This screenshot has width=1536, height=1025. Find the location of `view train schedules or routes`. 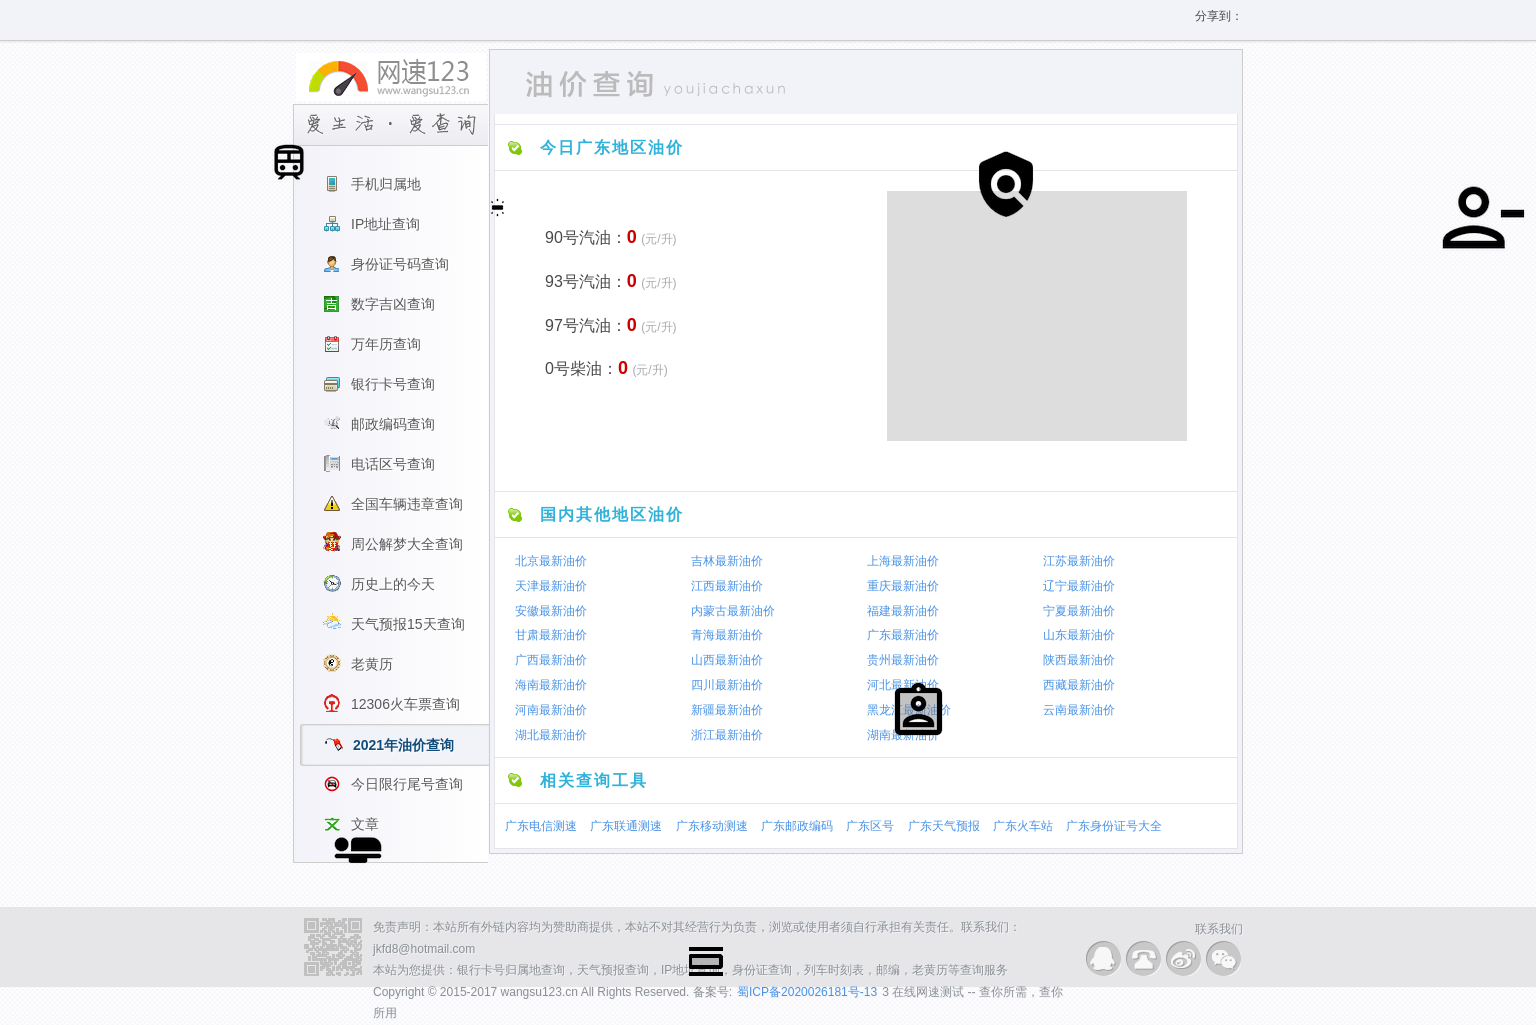

view train schedules or routes is located at coordinates (289, 163).